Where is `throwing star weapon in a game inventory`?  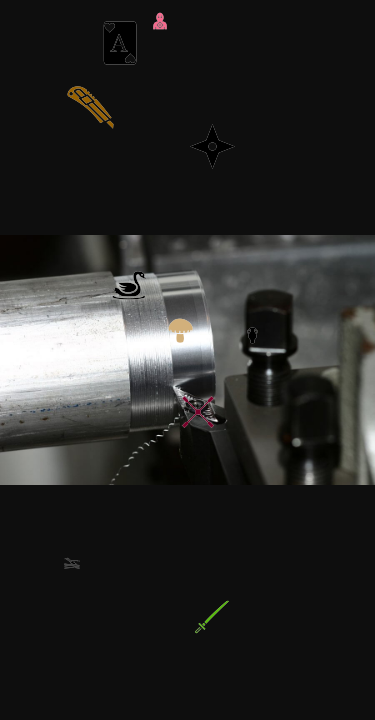 throwing star weapon in a game inventory is located at coordinates (212, 146).